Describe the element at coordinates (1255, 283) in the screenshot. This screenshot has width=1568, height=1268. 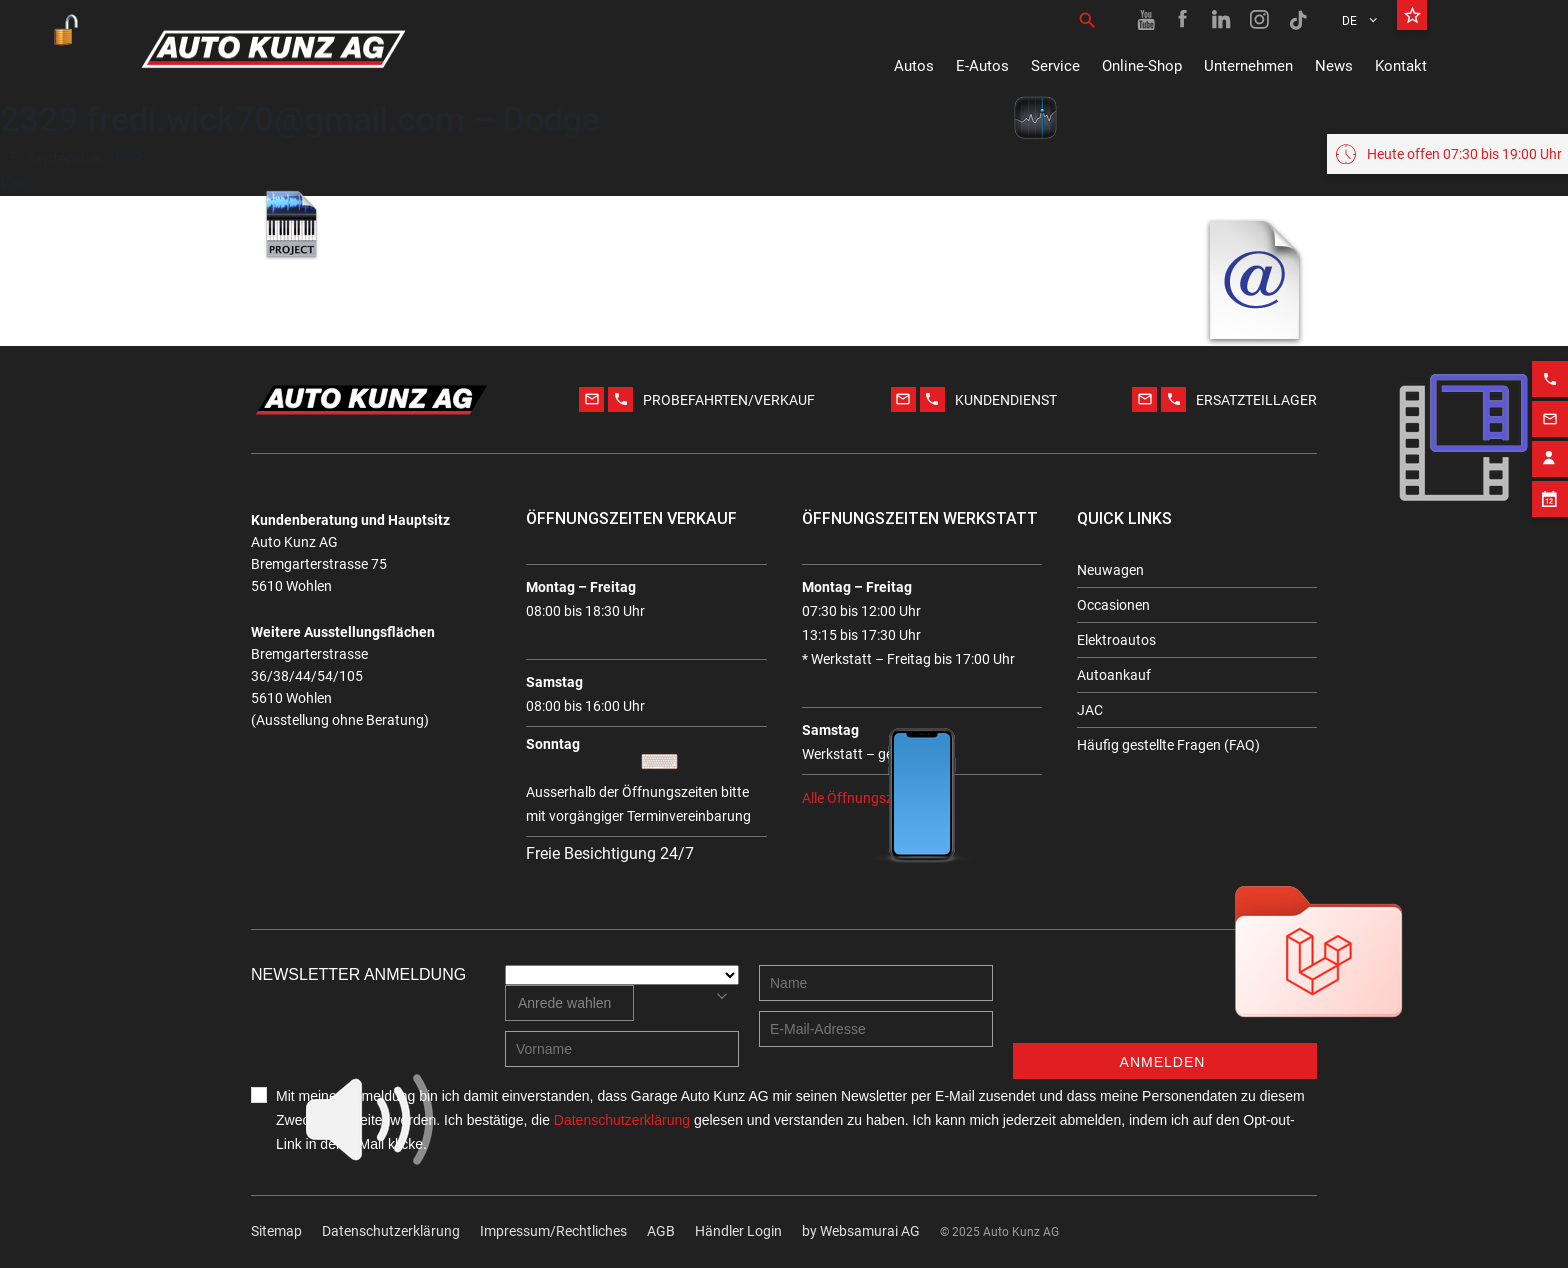
I see `access your saved web bookmarks` at that location.